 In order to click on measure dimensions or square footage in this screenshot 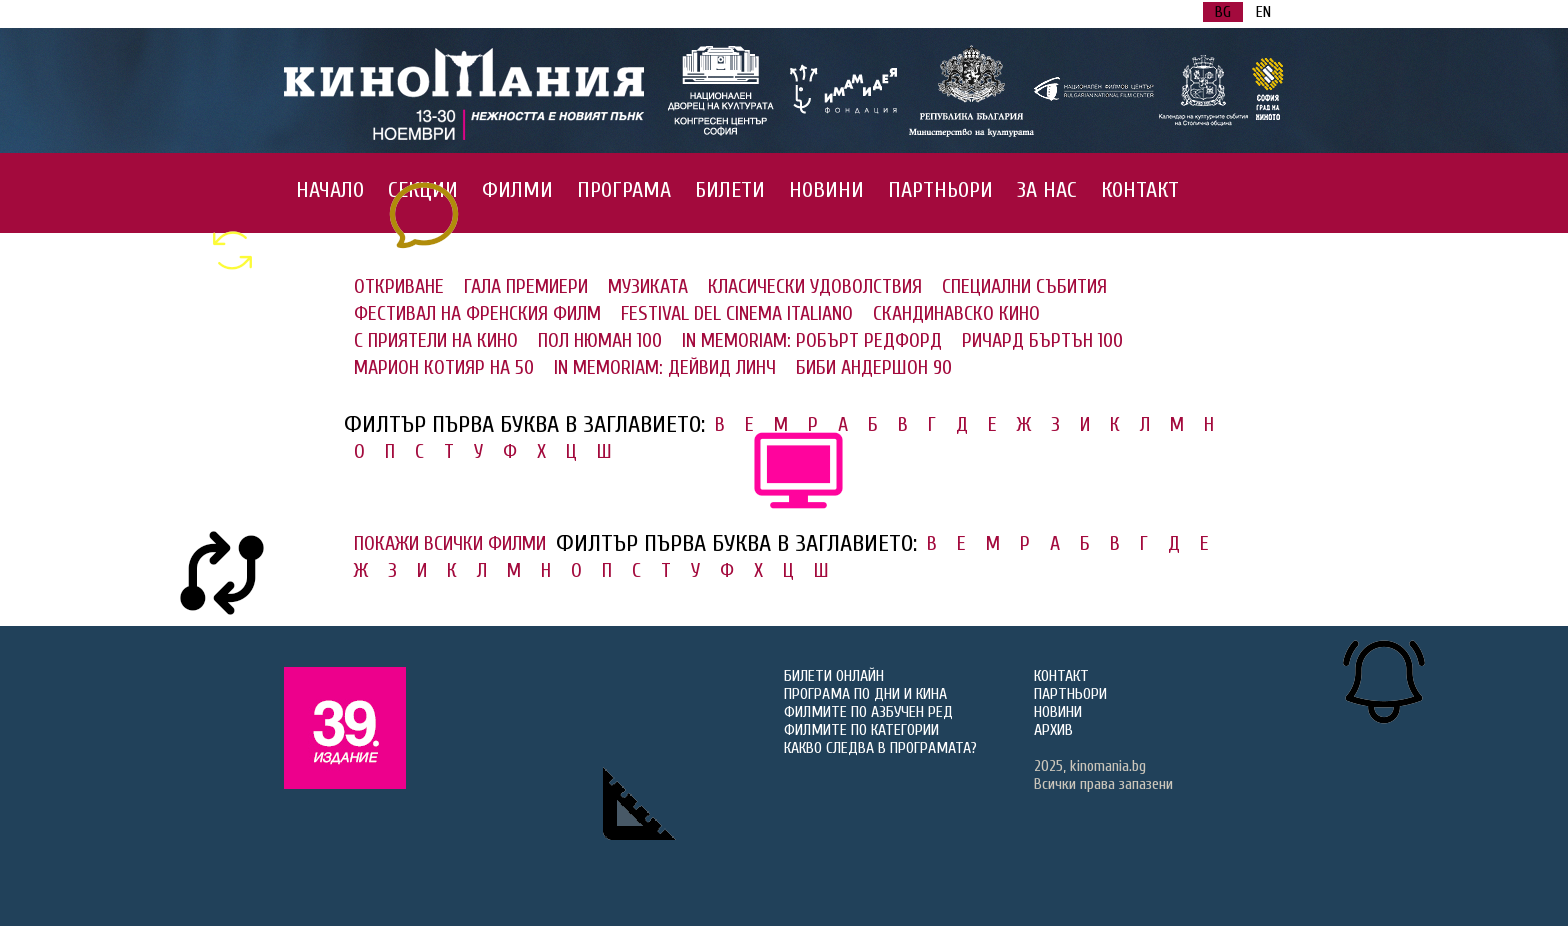, I will do `click(639, 803)`.